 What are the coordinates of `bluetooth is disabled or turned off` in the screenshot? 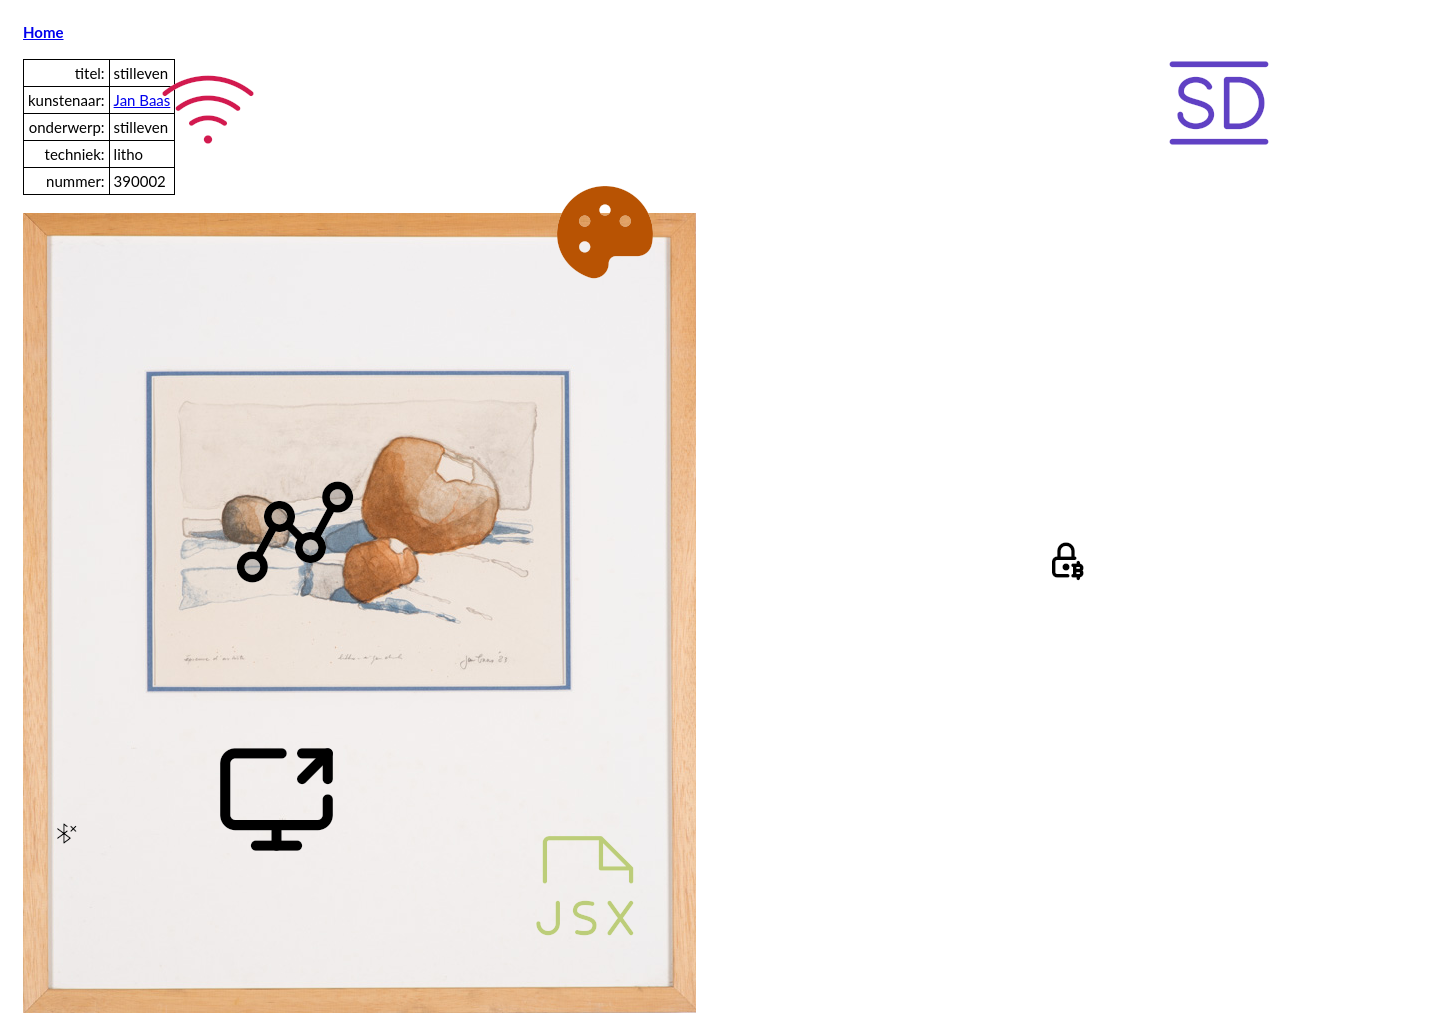 It's located at (65, 833).